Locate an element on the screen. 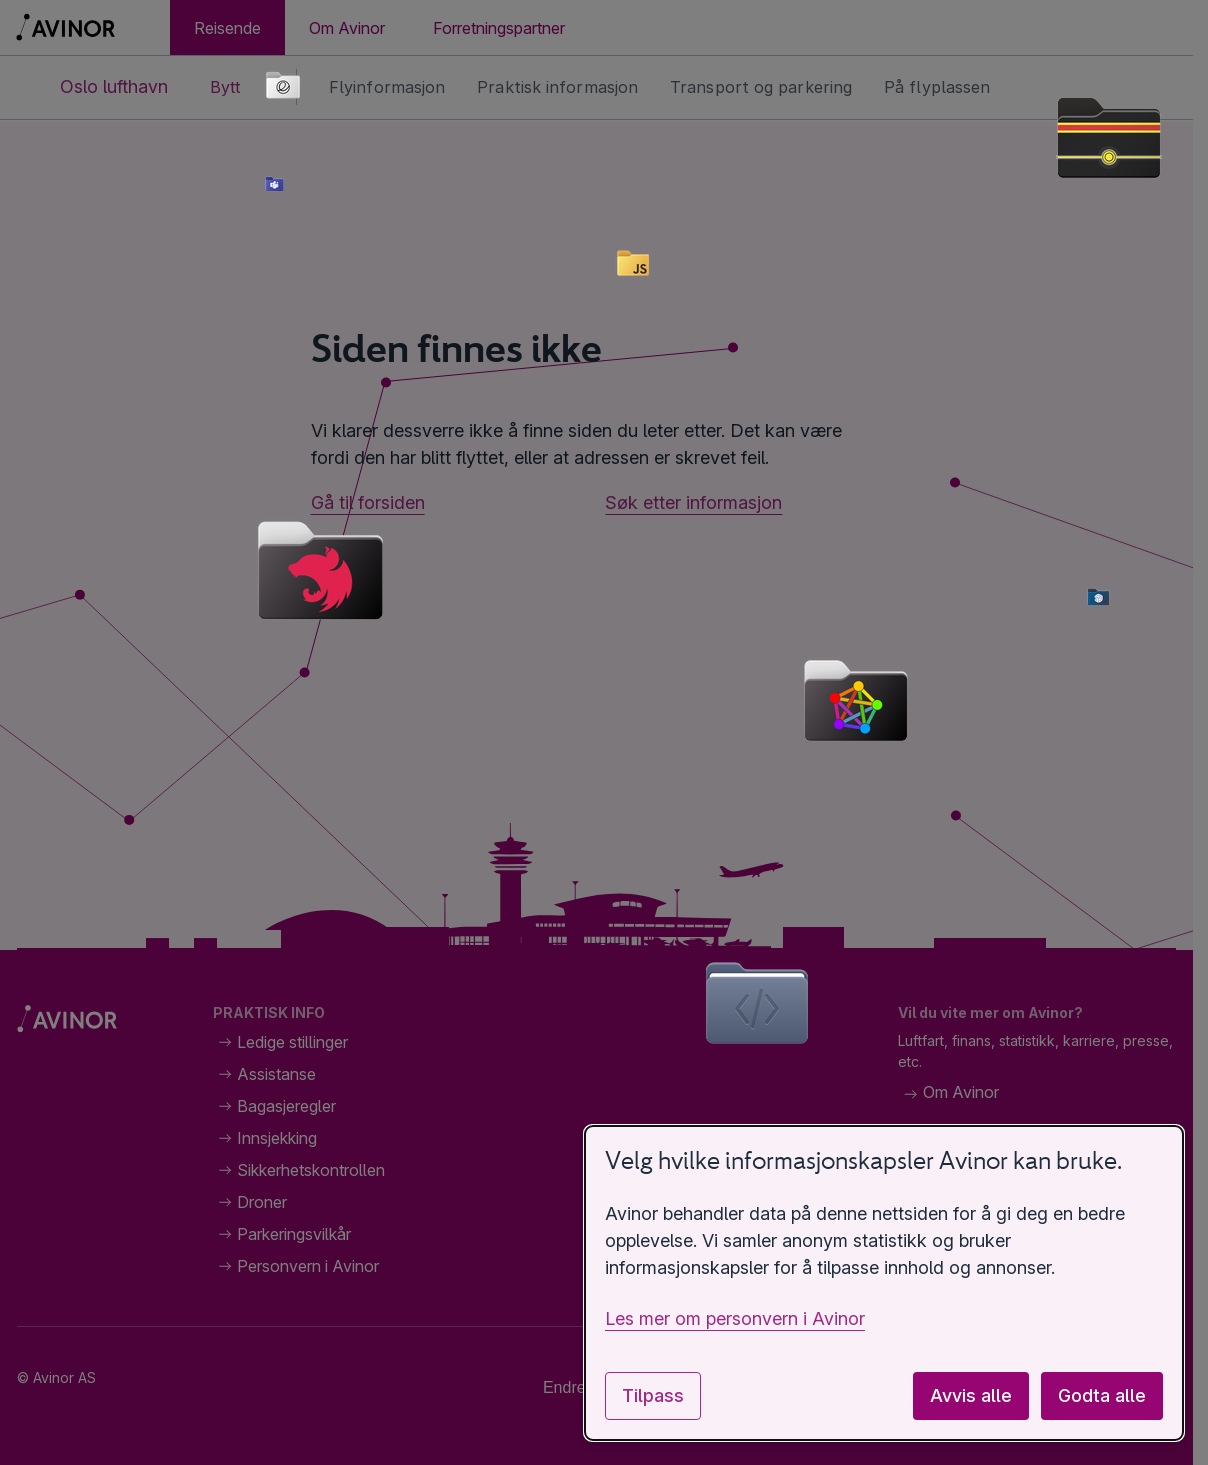 This screenshot has height=1465, width=1208. open sketchup project files folder is located at coordinates (1098, 597).